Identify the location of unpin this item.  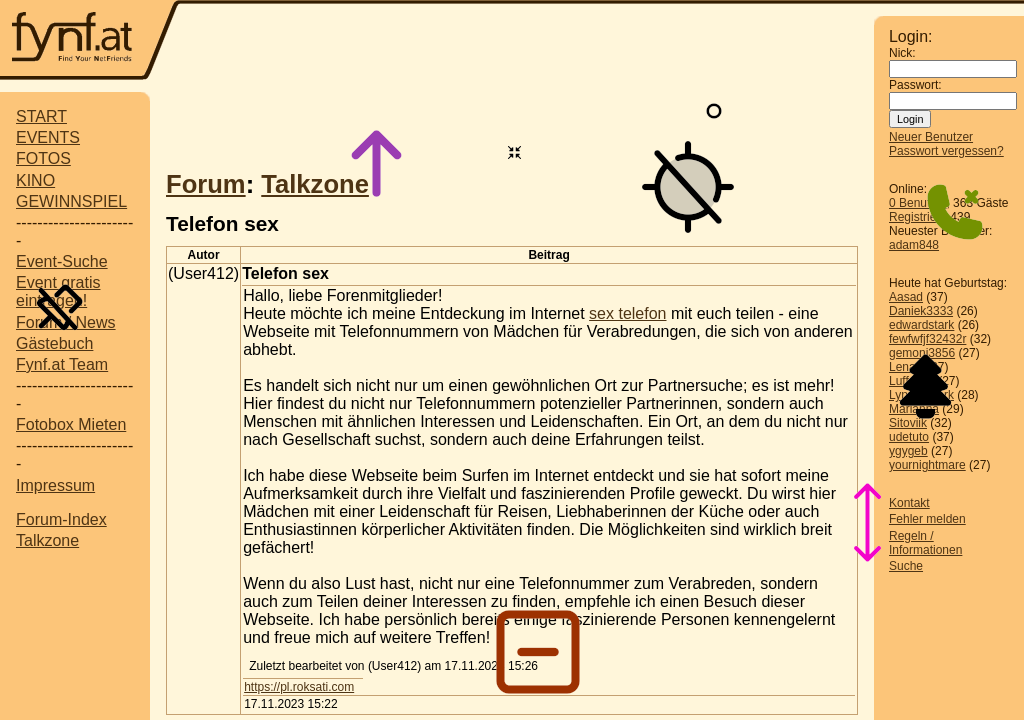
(58, 309).